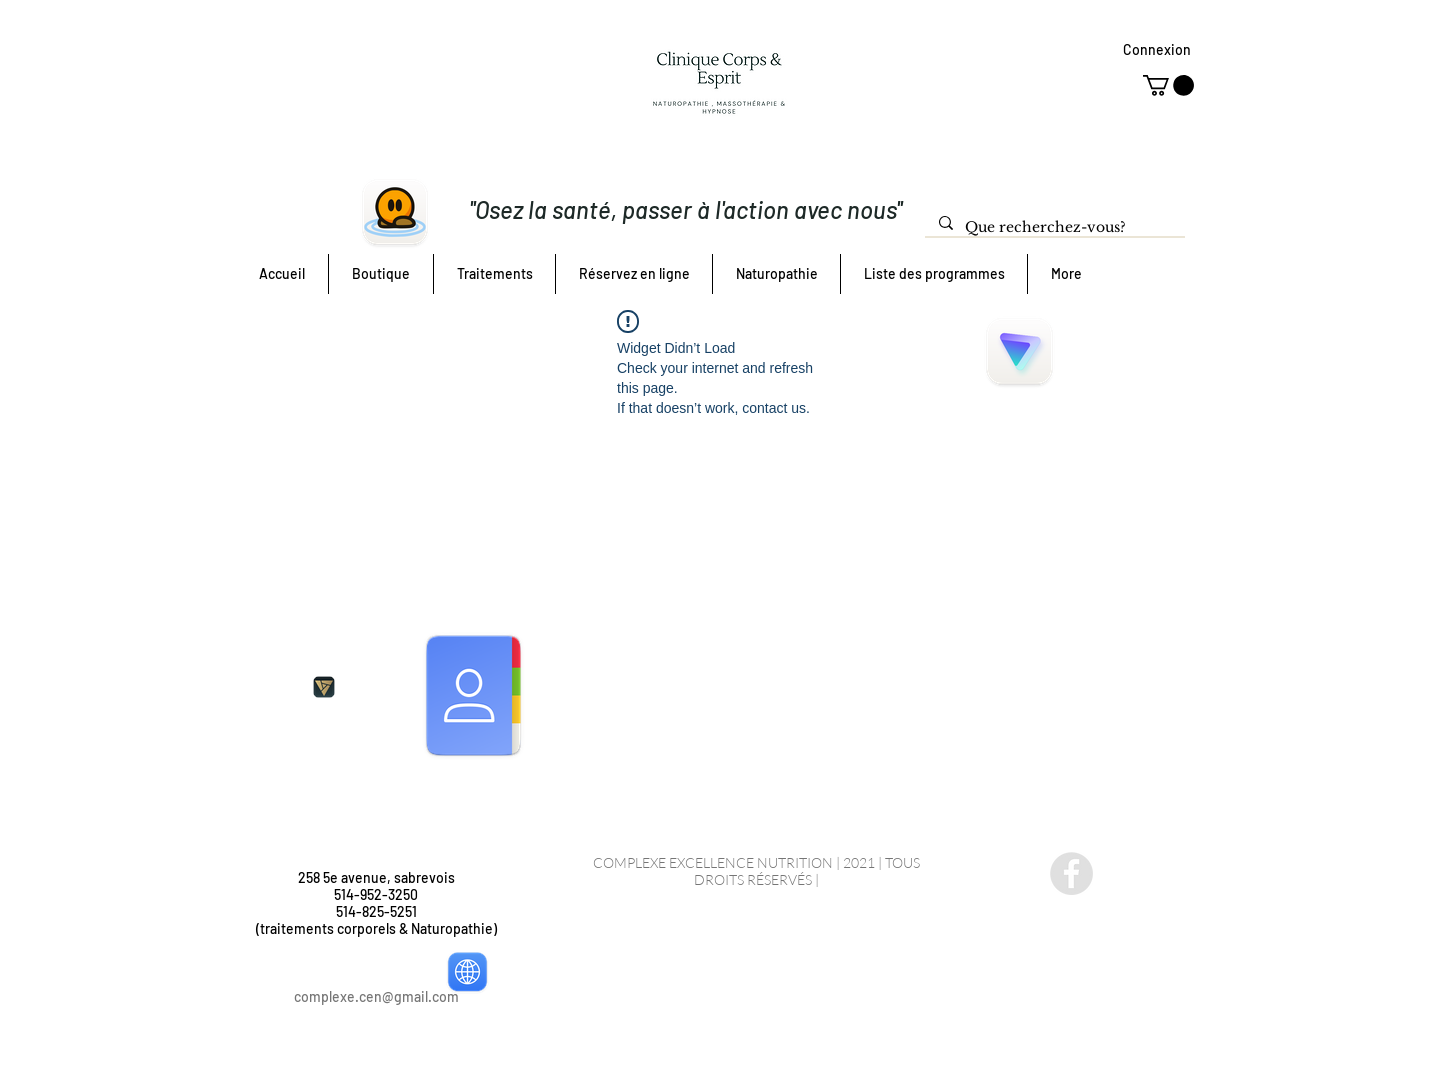  What do you see at coordinates (467, 972) in the screenshot?
I see `access language and region settings` at bounding box center [467, 972].